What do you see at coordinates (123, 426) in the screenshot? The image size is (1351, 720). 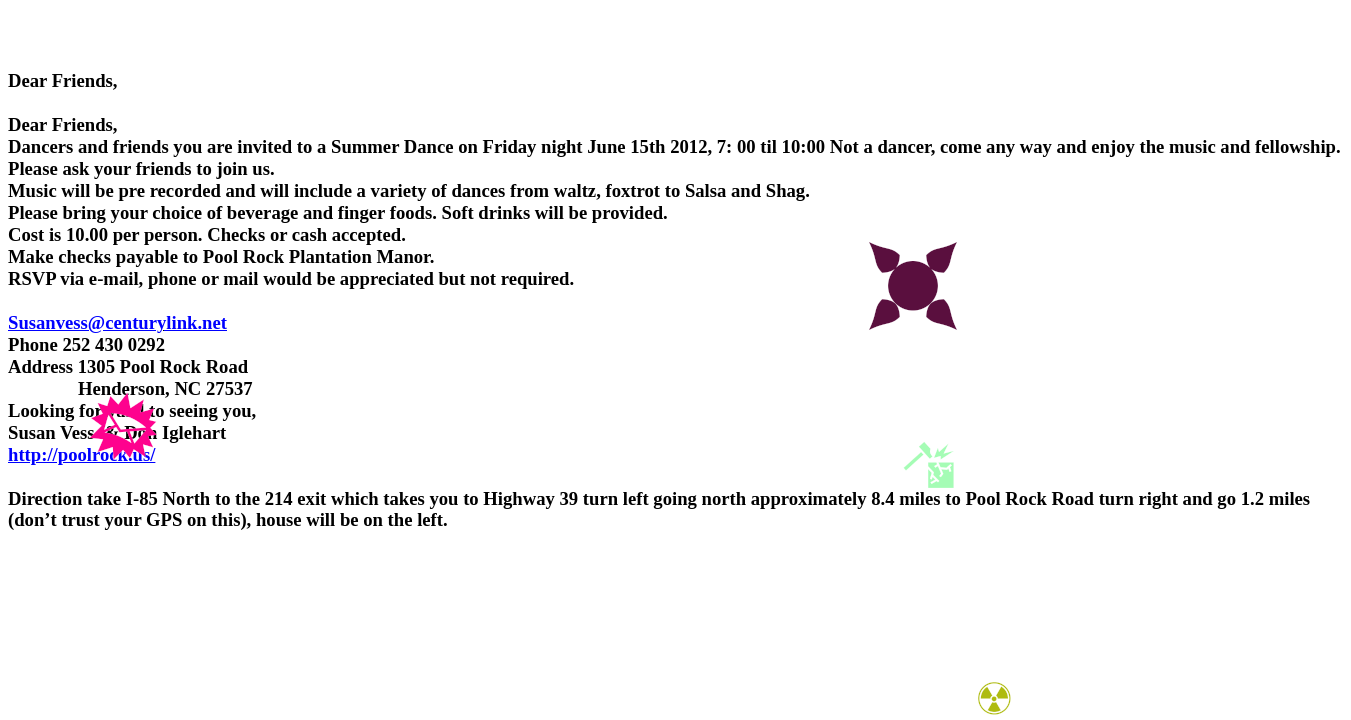 I see `indicates a malicious or dangerous email/message` at bounding box center [123, 426].